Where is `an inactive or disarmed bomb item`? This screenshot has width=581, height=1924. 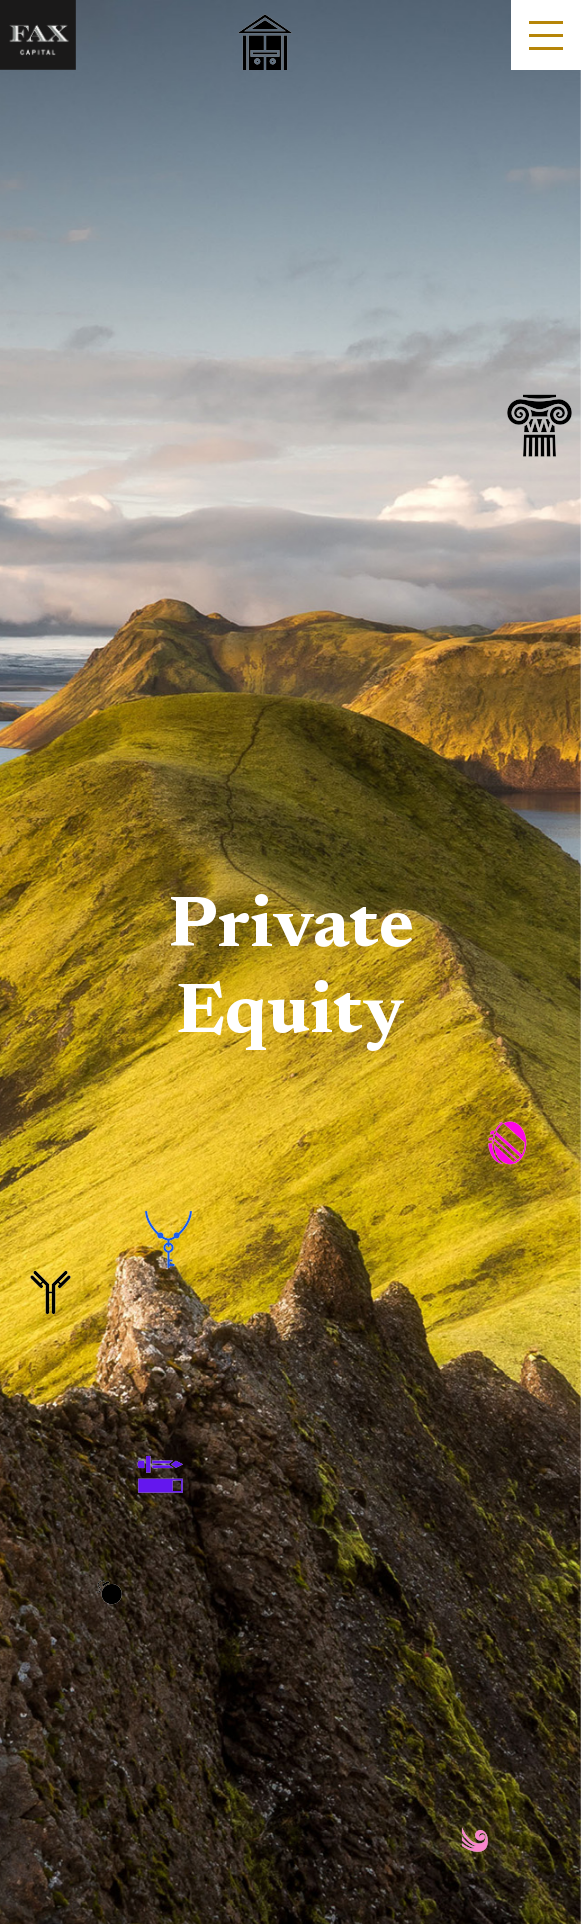
an inactive or disarmed bomb item is located at coordinates (109, 1592).